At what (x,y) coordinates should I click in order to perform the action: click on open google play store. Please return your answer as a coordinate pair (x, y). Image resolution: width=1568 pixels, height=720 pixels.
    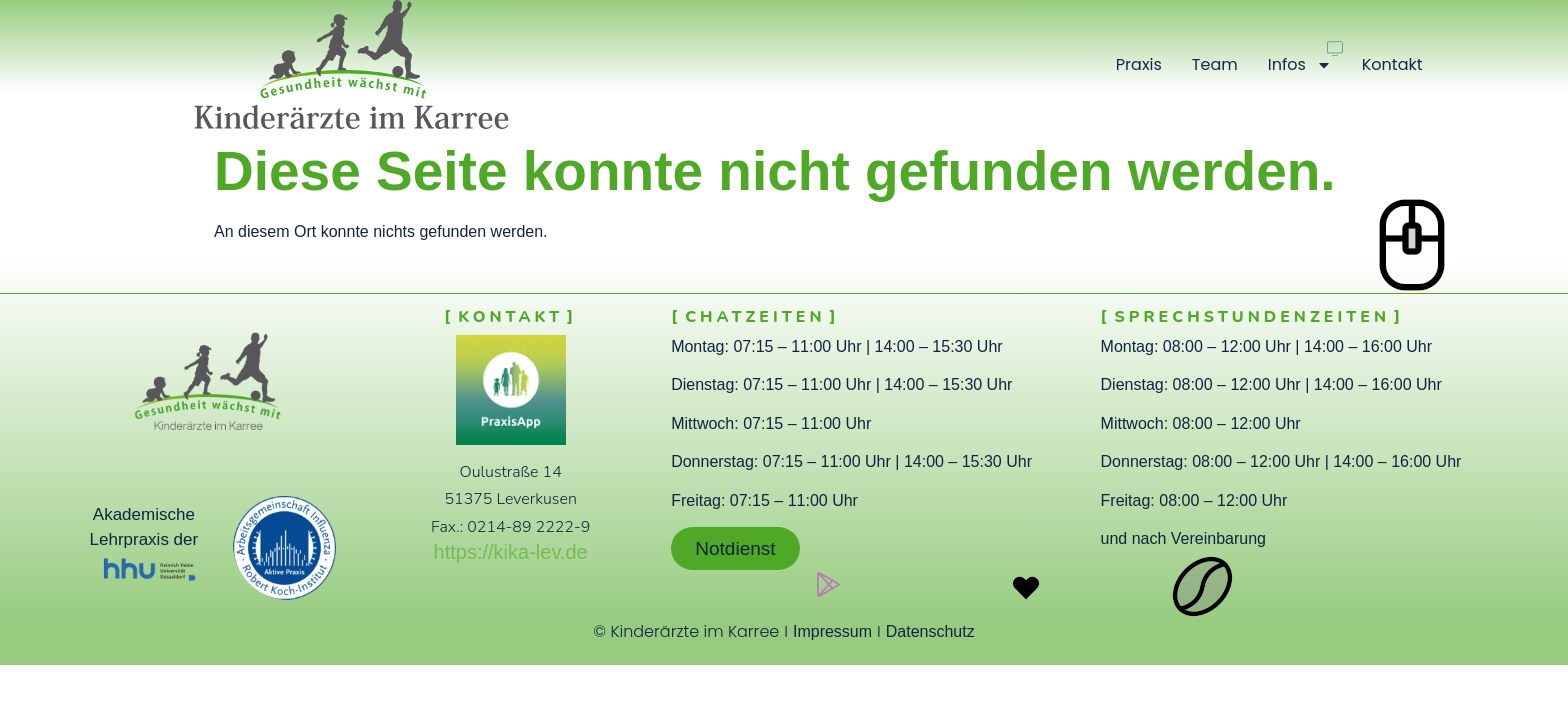
    Looking at the image, I should click on (828, 584).